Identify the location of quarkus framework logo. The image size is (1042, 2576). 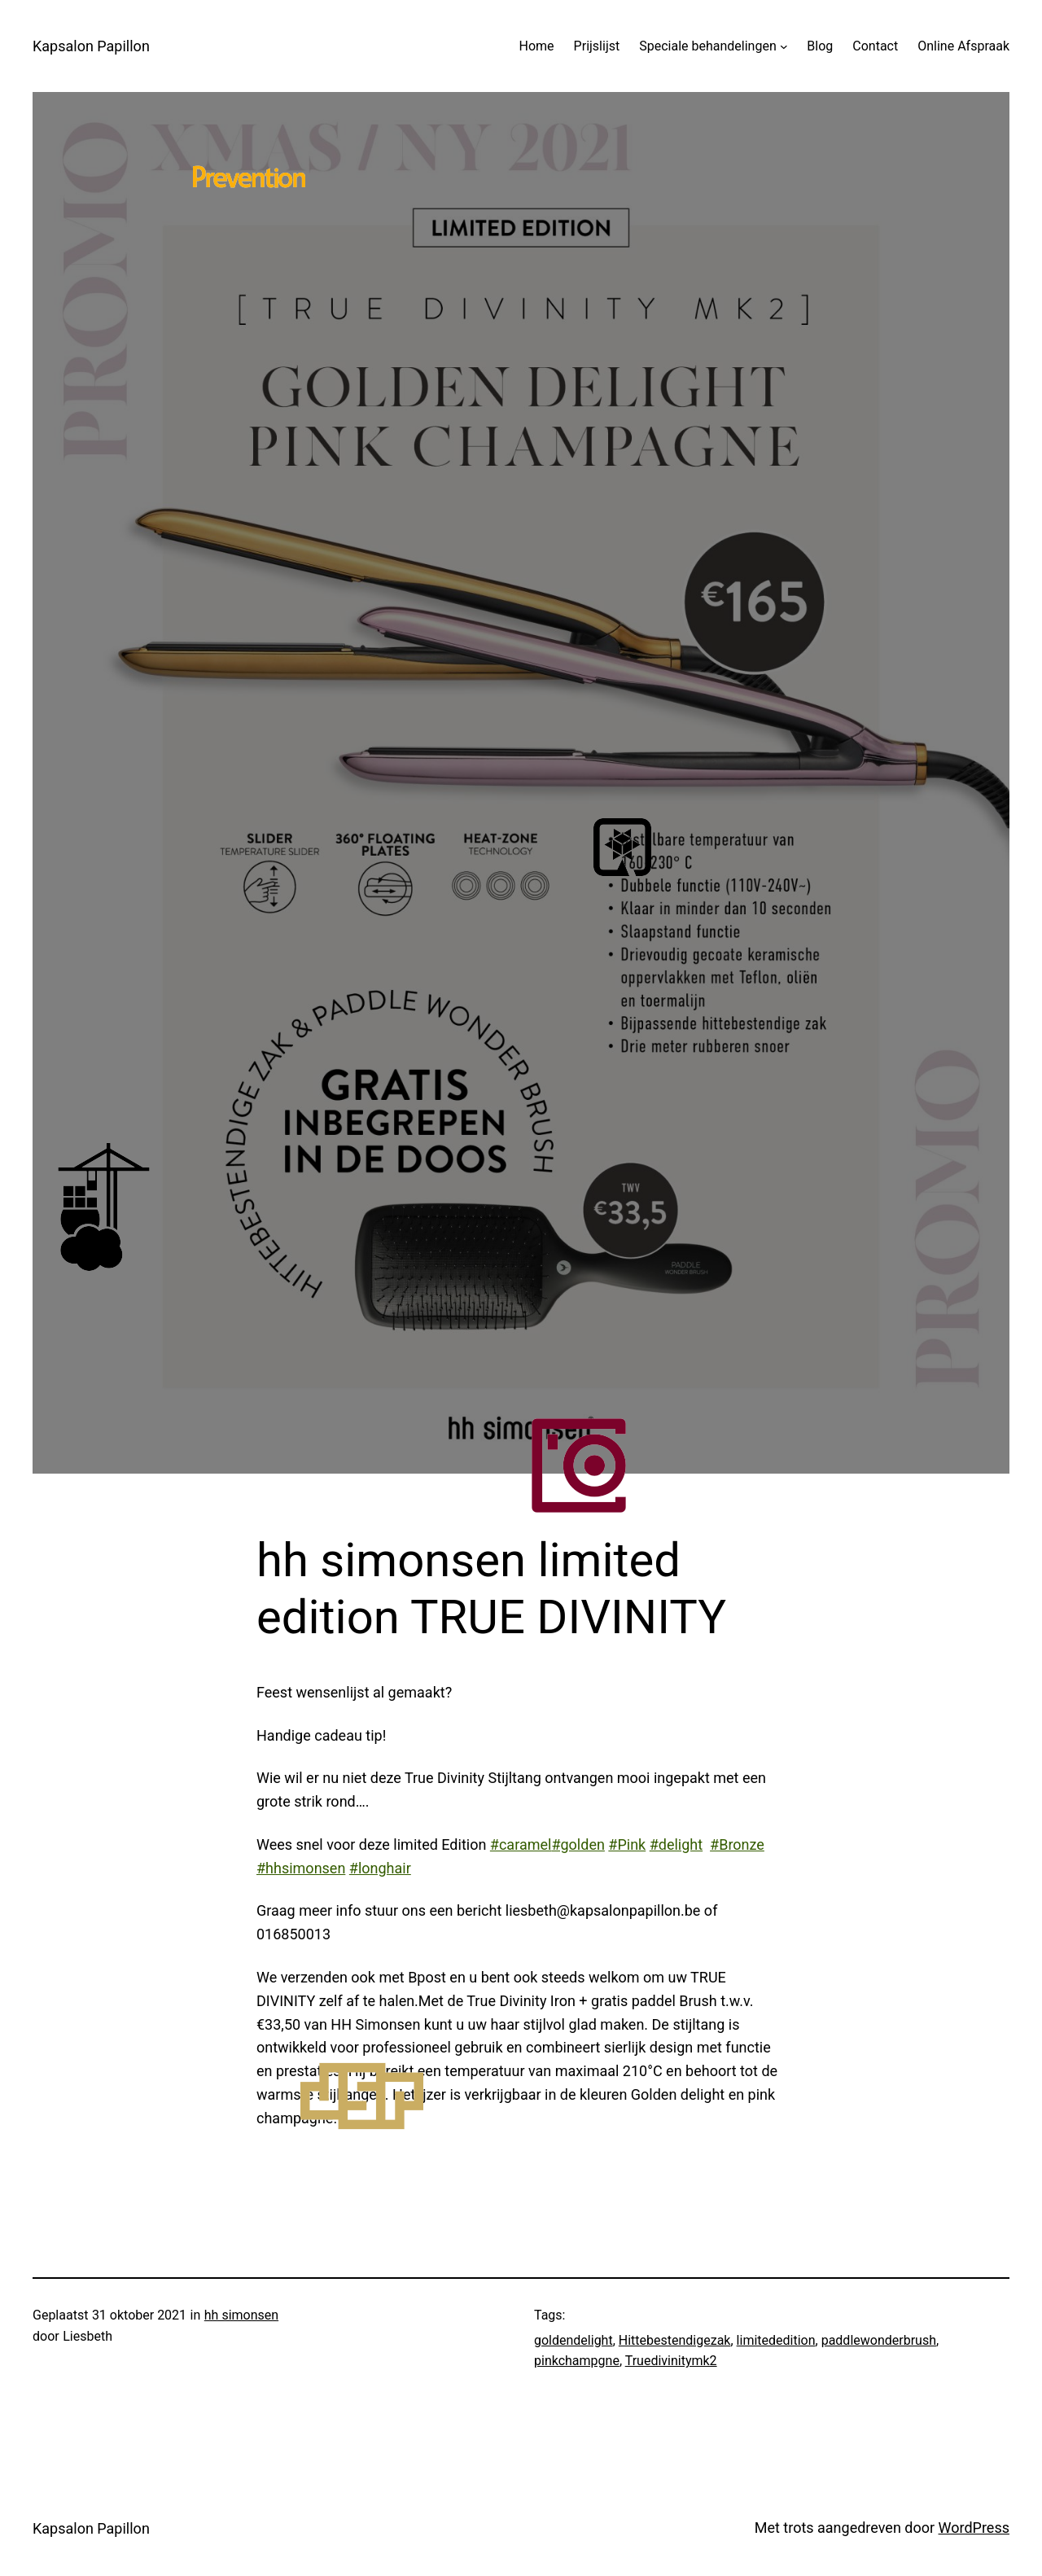
(622, 847).